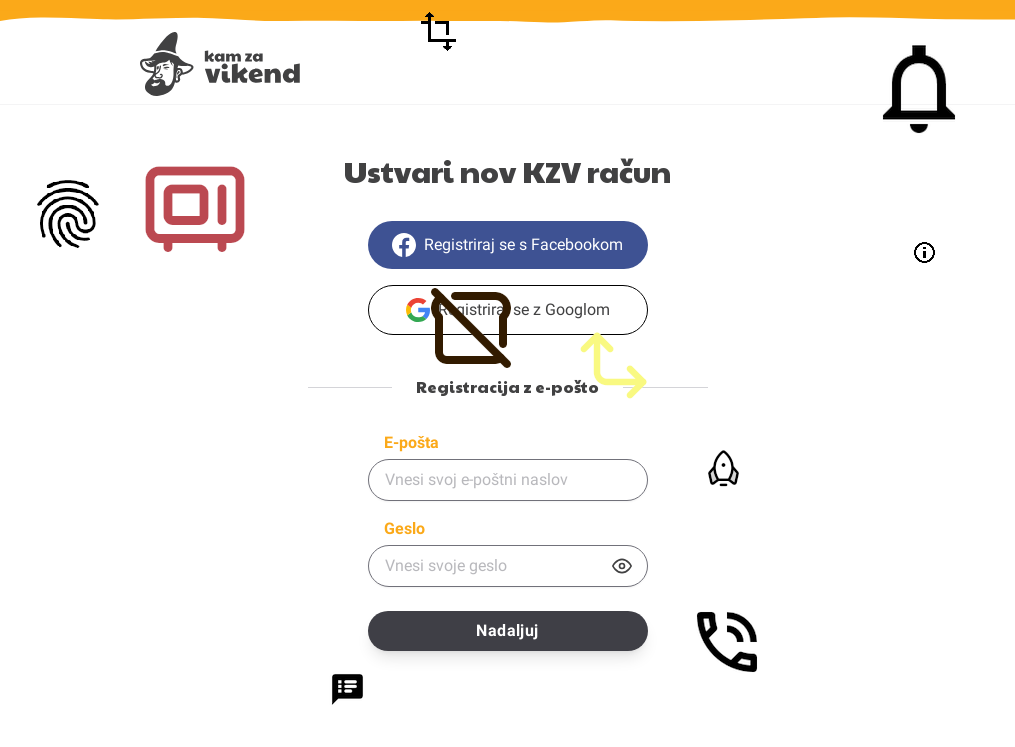  I want to click on view speaker notes or presentation talking points, so click(347, 689).